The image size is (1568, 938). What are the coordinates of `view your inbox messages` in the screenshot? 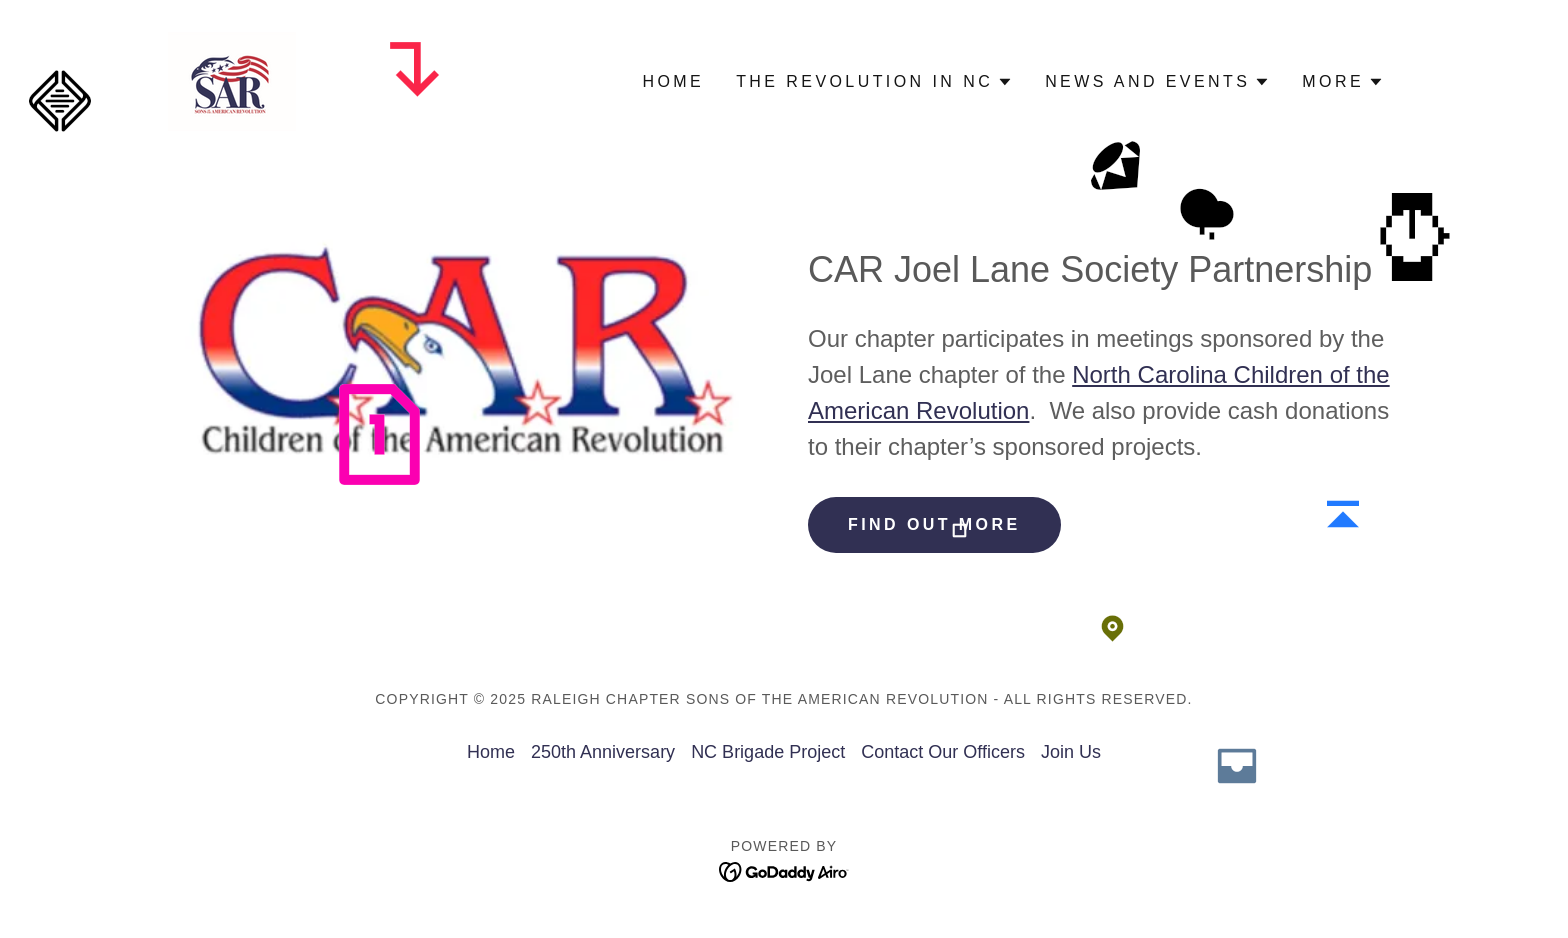 It's located at (1237, 766).